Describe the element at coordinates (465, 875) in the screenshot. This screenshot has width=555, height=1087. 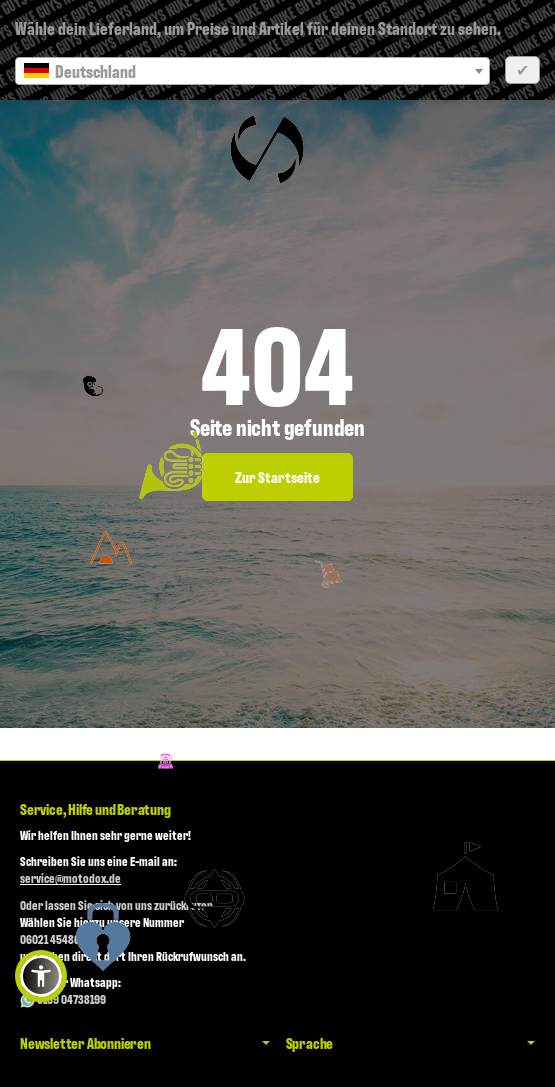
I see `access military camp or barracks in game` at that location.